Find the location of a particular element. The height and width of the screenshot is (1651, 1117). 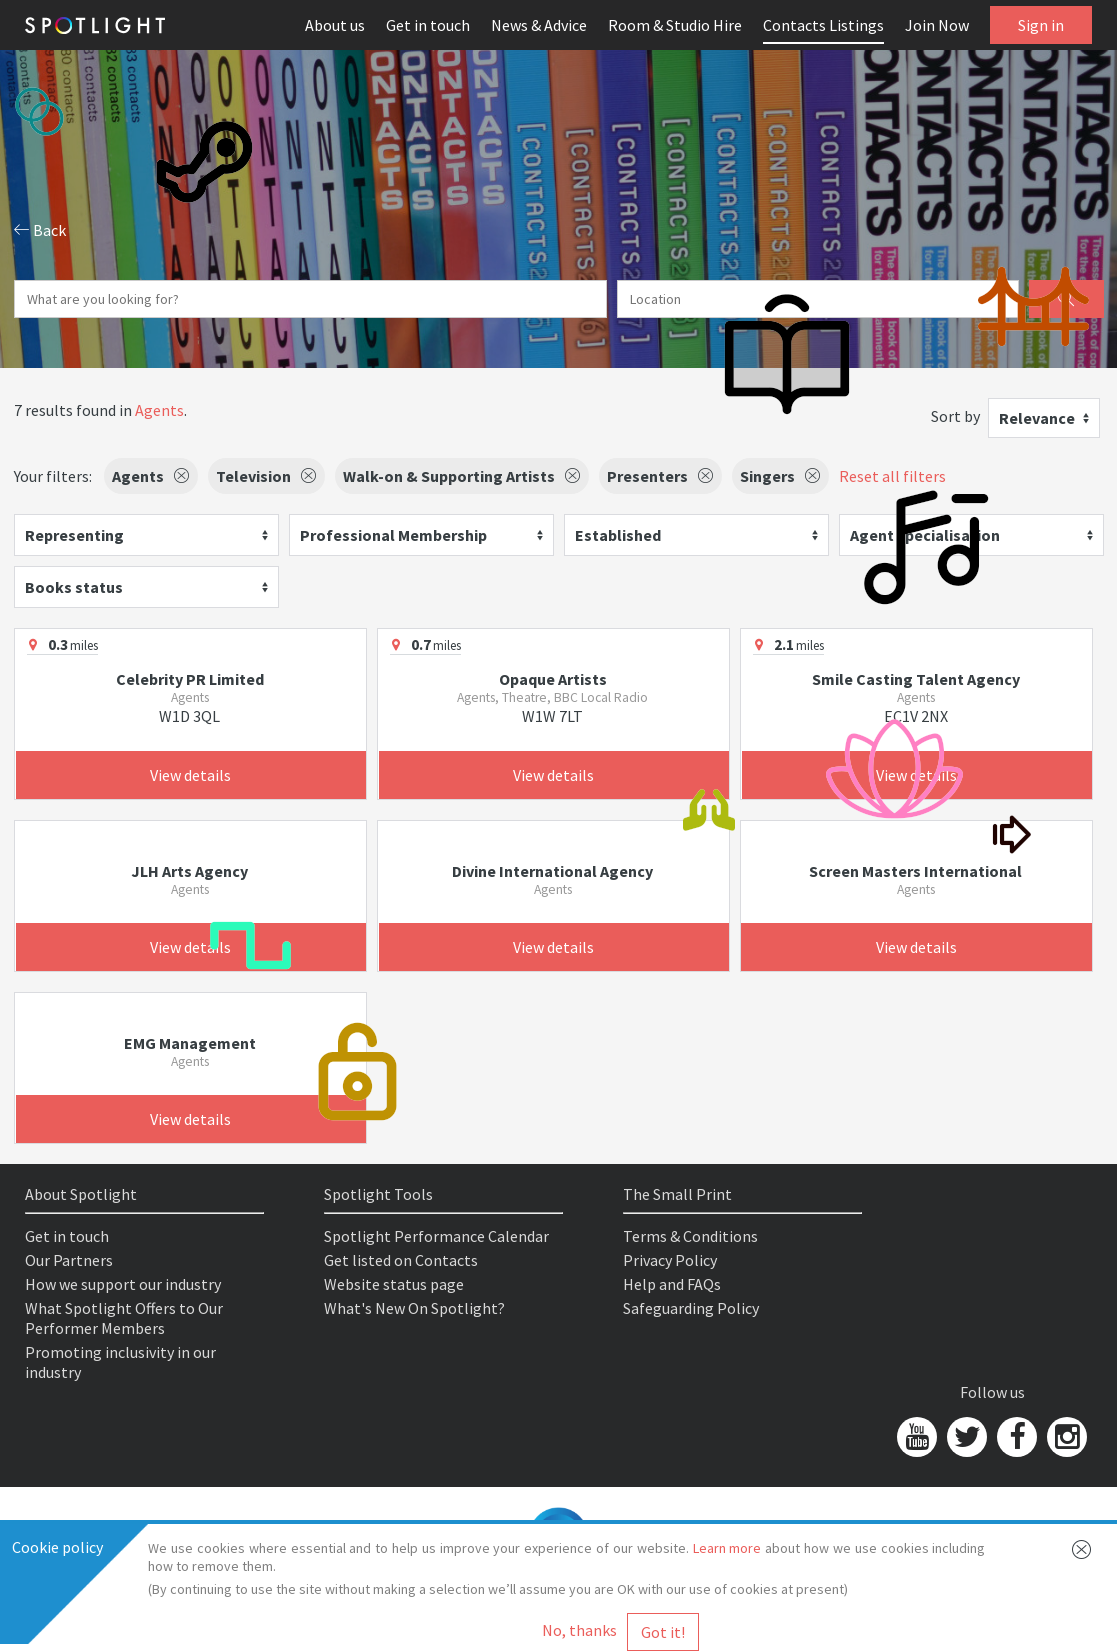

express gratitude or thankfulness is located at coordinates (709, 810).